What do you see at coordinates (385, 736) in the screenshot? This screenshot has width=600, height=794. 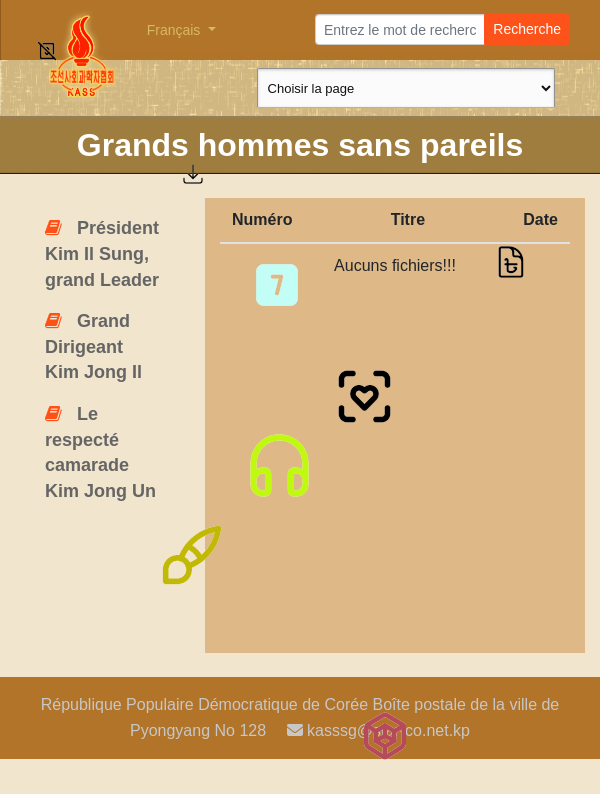 I see `view 3d model or object` at bounding box center [385, 736].